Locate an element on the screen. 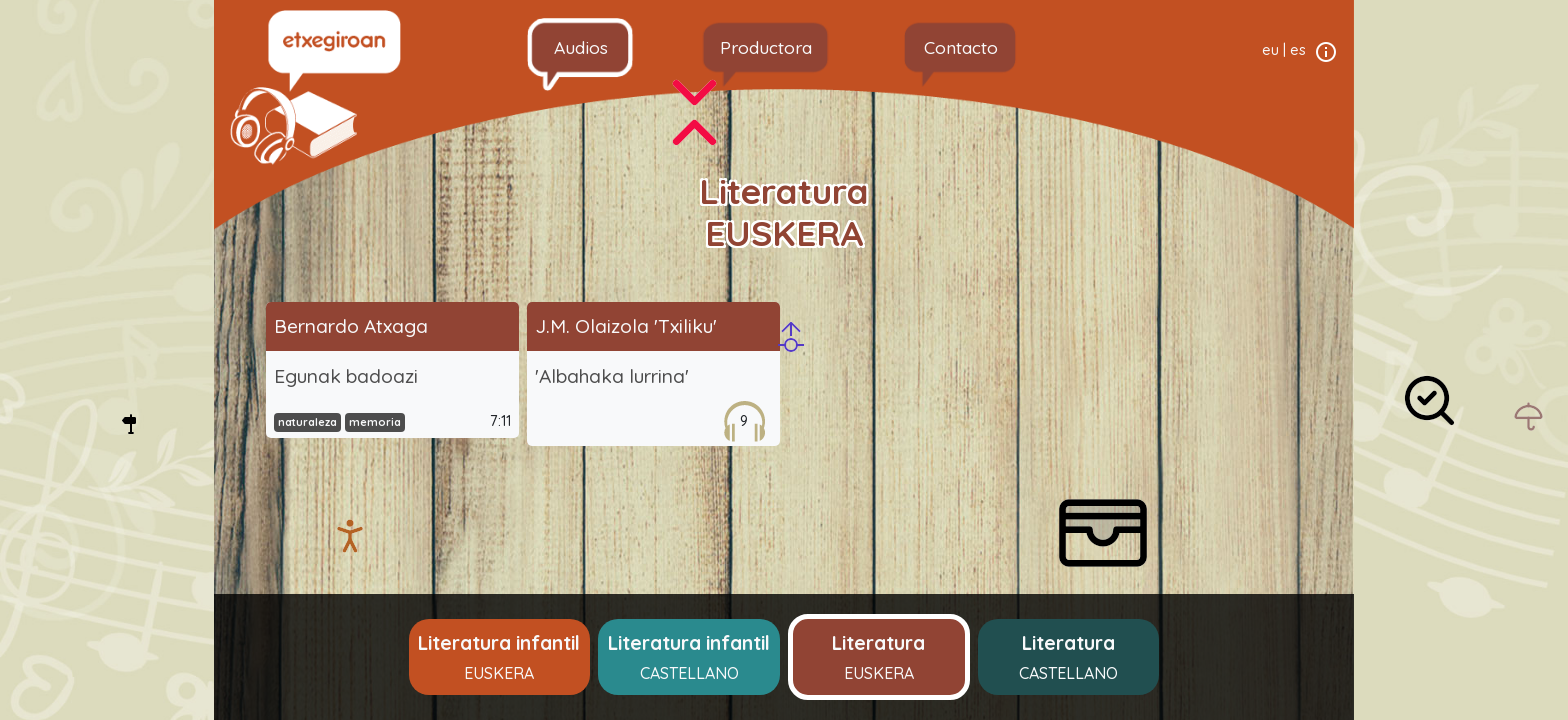 This screenshot has width=1568, height=720. view weather protection or rain forecast is located at coordinates (1528, 416).